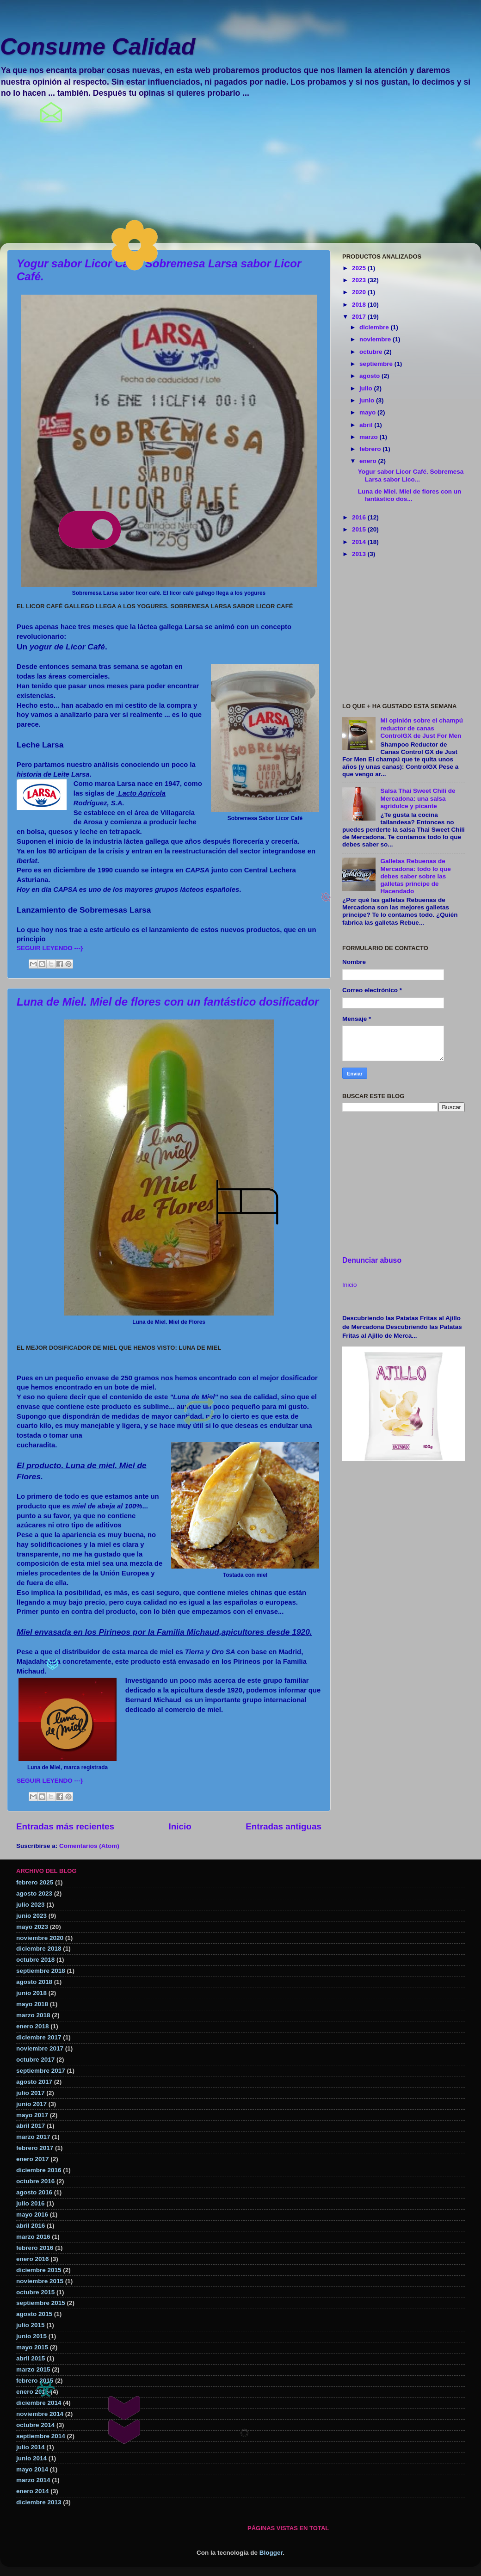 The image size is (481, 2576). I want to click on enable repeat mode for media playback, so click(199, 1411).